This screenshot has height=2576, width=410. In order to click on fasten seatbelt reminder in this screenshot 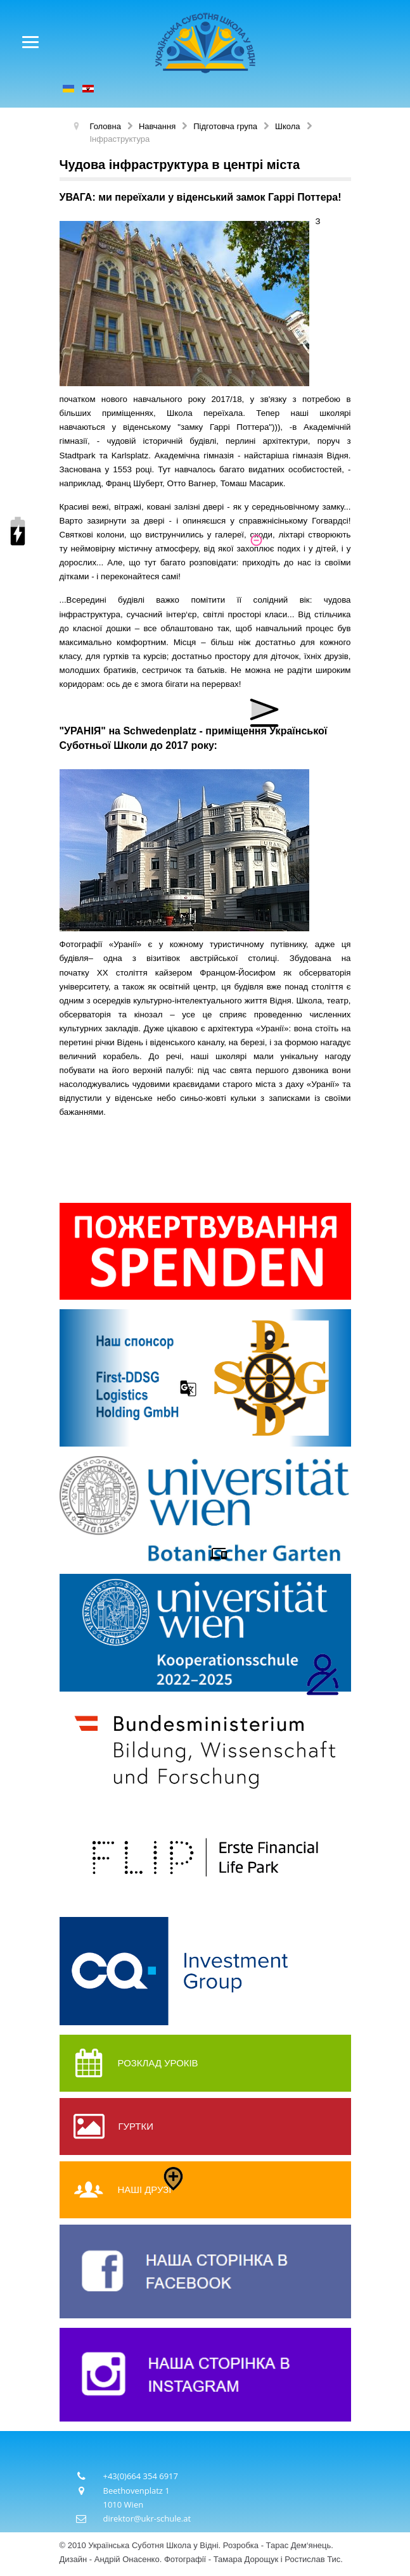, I will do `click(323, 1674)`.